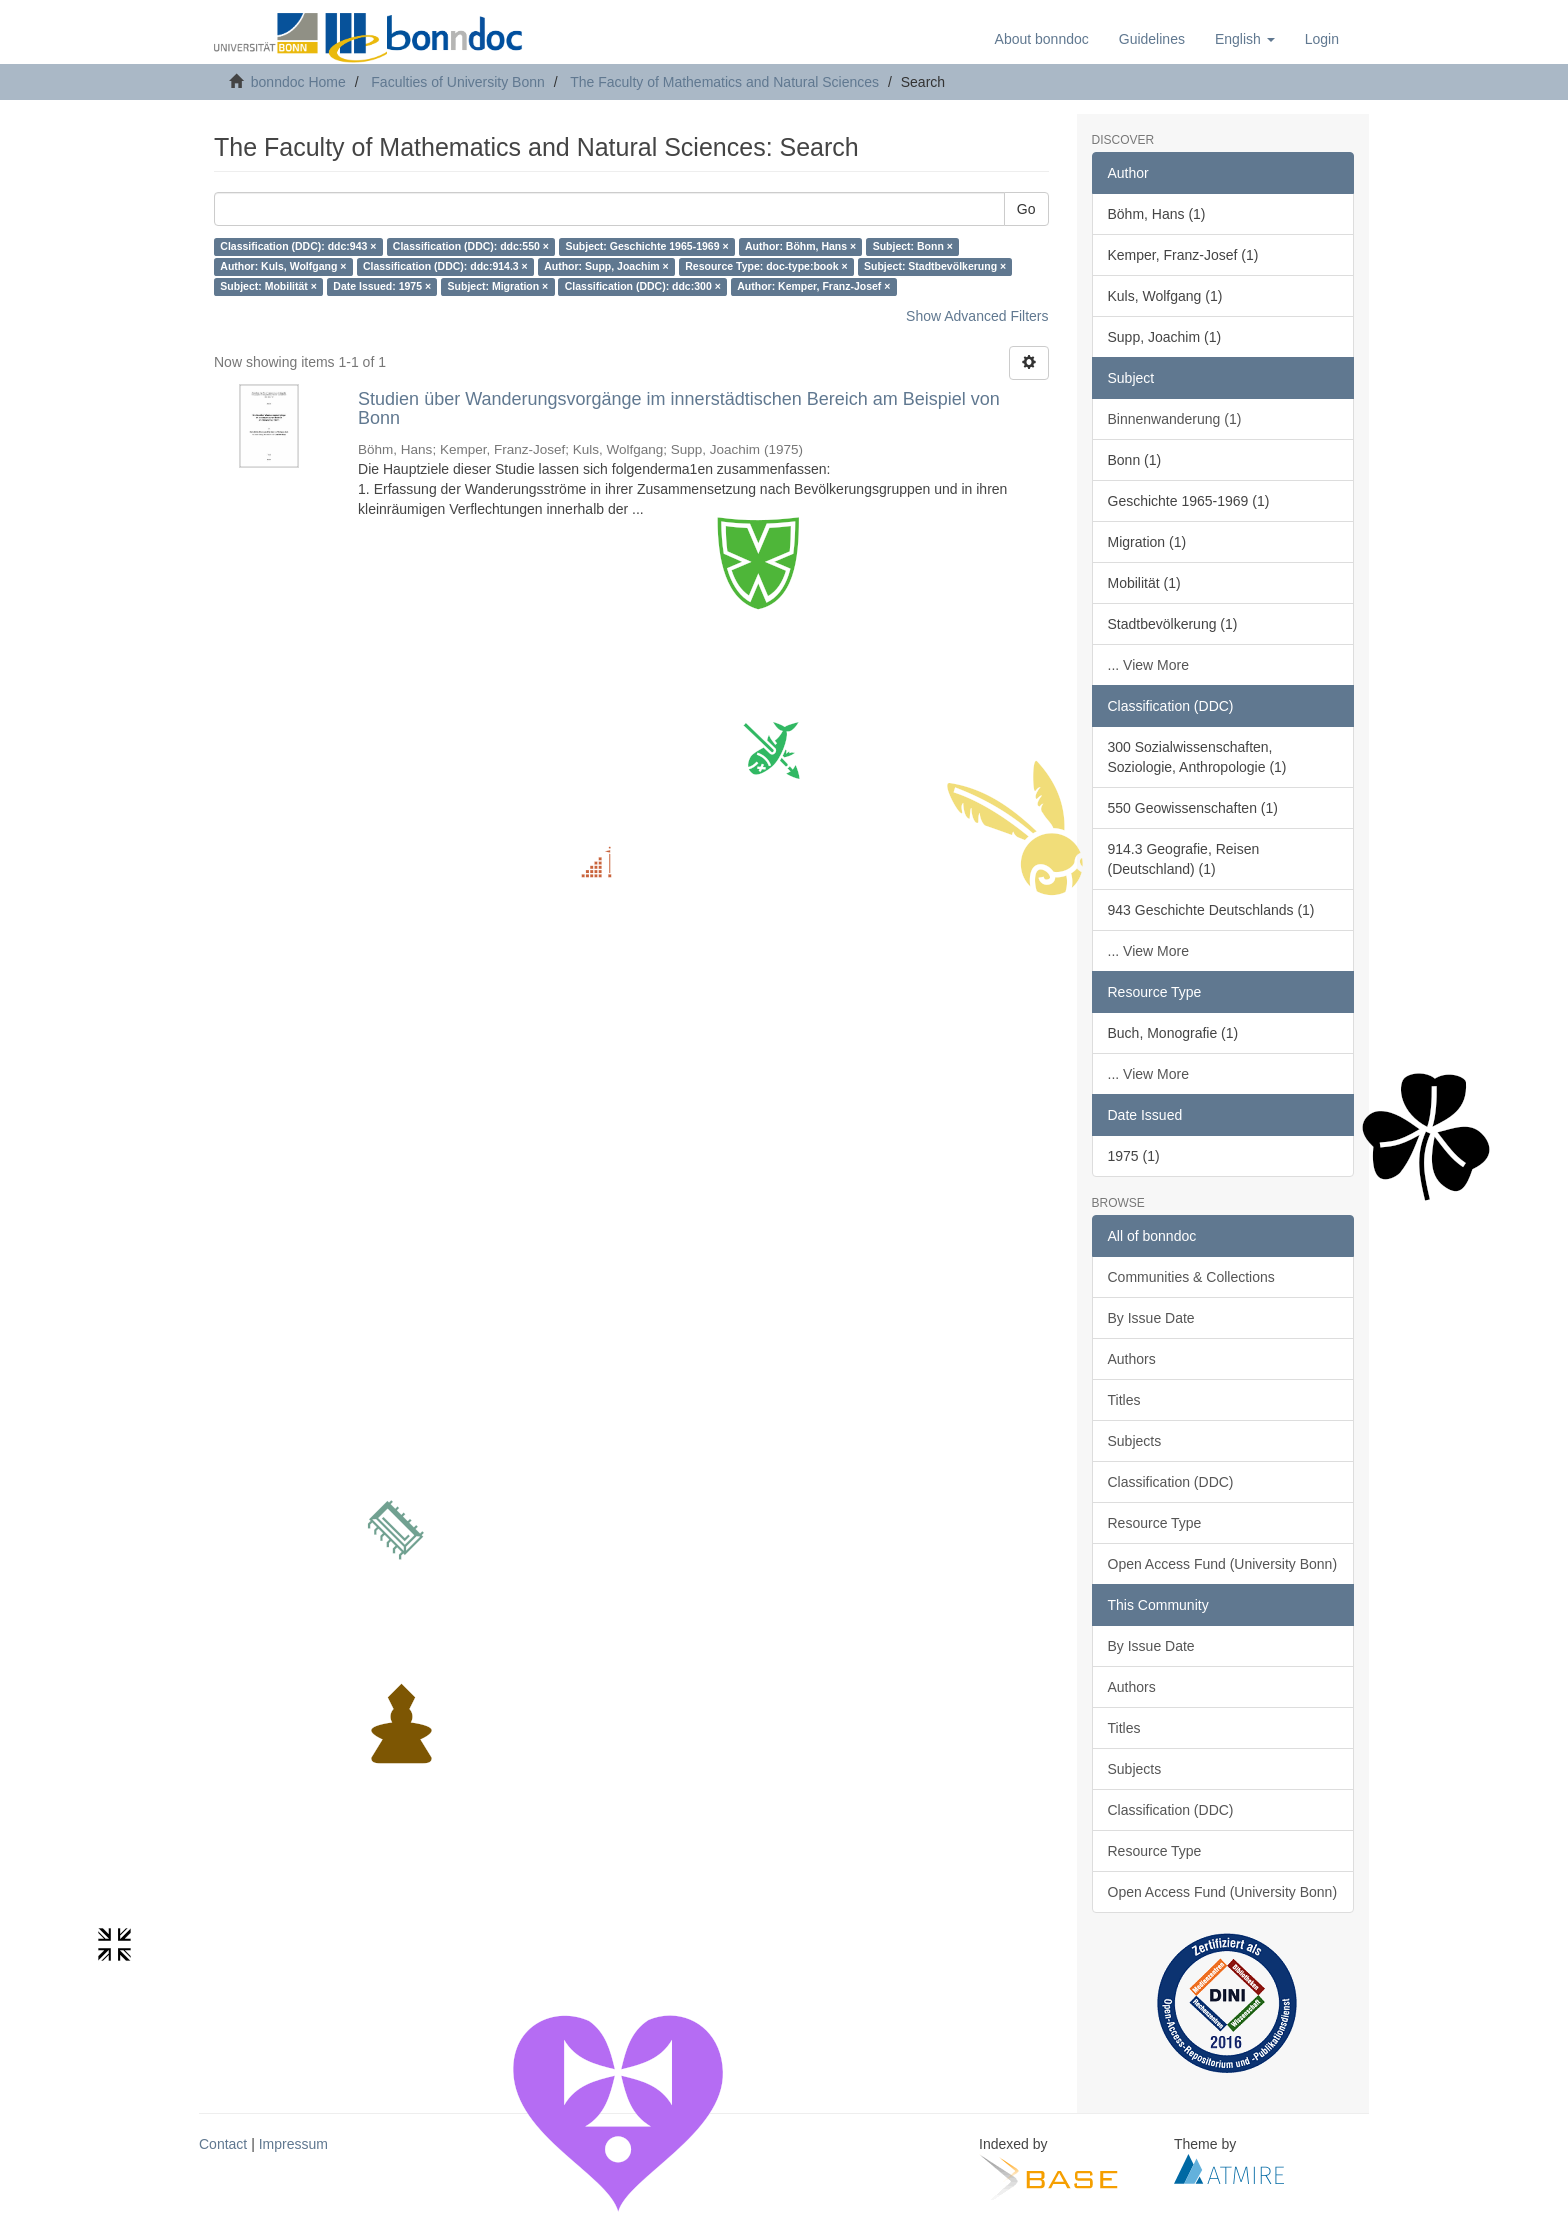  I want to click on spearfishing activity or game mode, so click(771, 750).